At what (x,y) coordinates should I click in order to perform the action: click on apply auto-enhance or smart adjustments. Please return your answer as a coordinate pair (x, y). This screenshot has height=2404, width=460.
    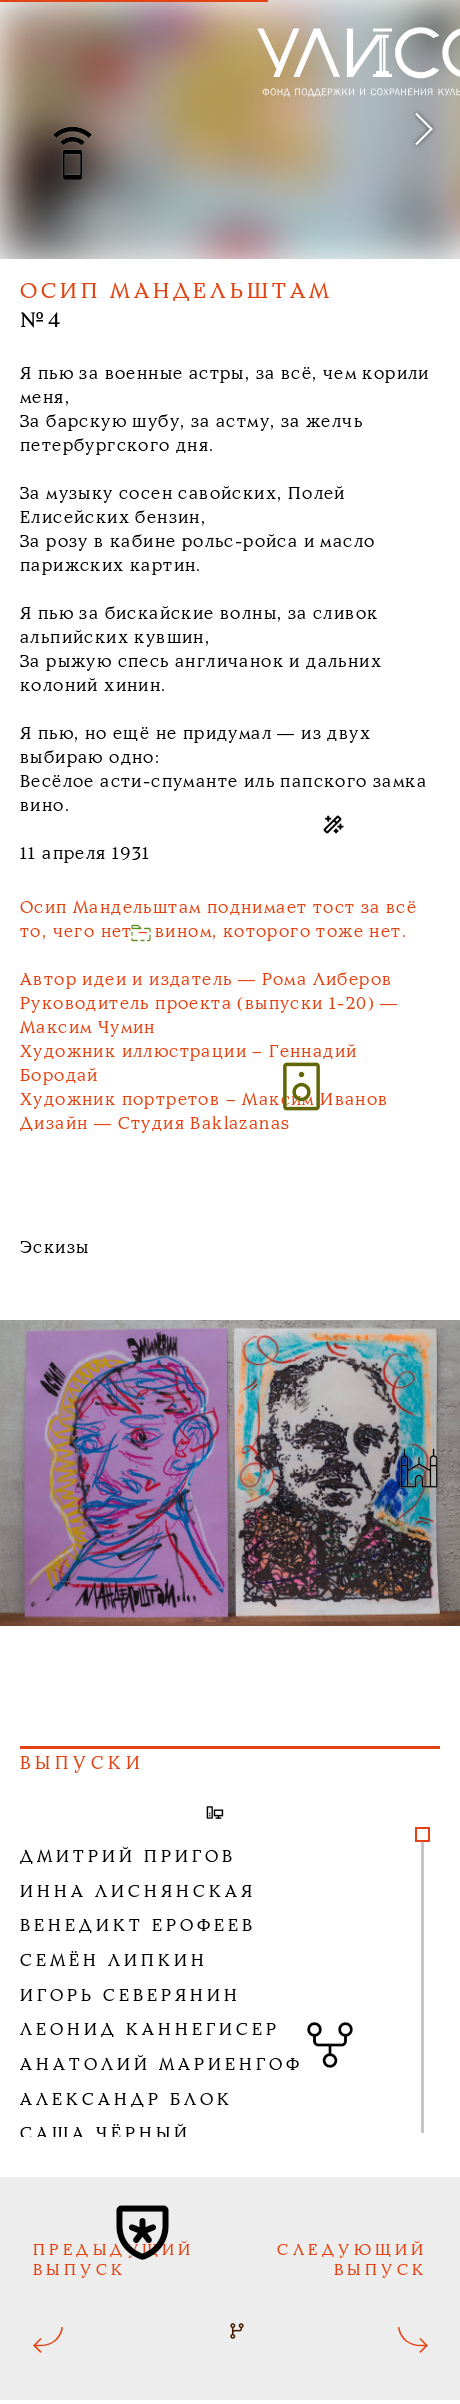
    Looking at the image, I should click on (332, 824).